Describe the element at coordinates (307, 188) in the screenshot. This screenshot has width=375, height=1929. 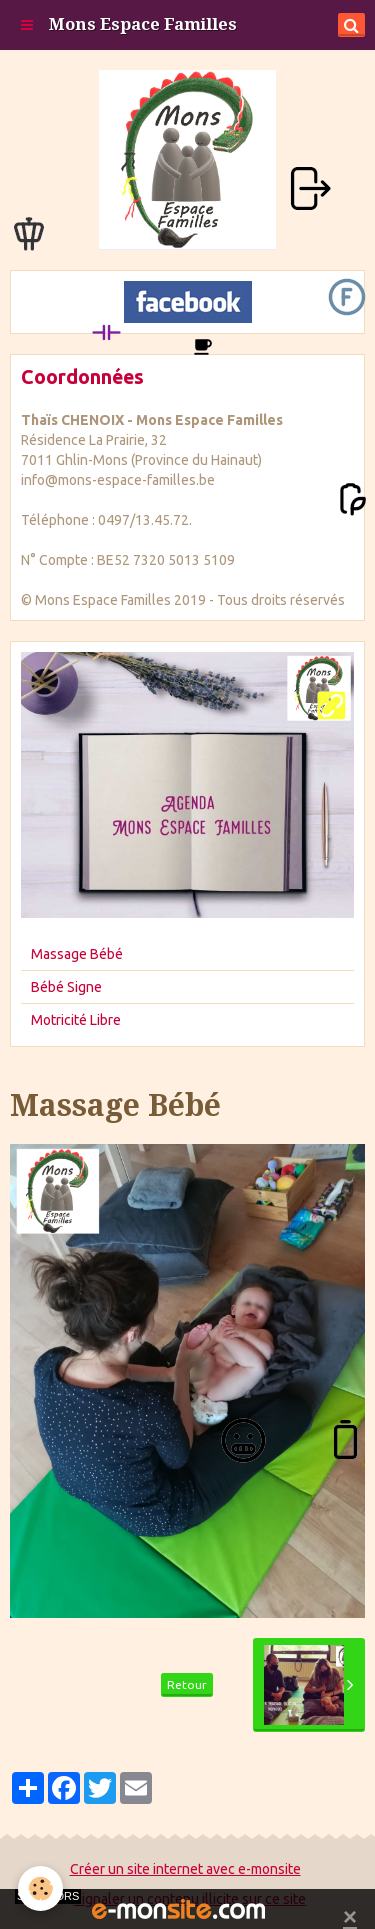
I see `sign out or log out of account` at that location.